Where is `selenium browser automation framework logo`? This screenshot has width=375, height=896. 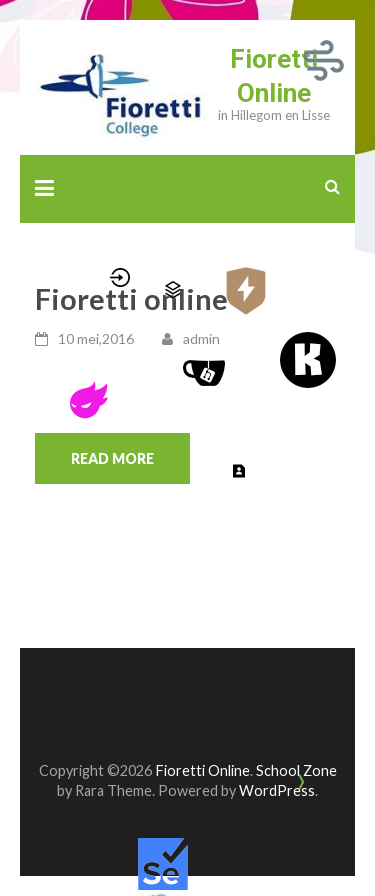 selenium browser automation framework logo is located at coordinates (163, 864).